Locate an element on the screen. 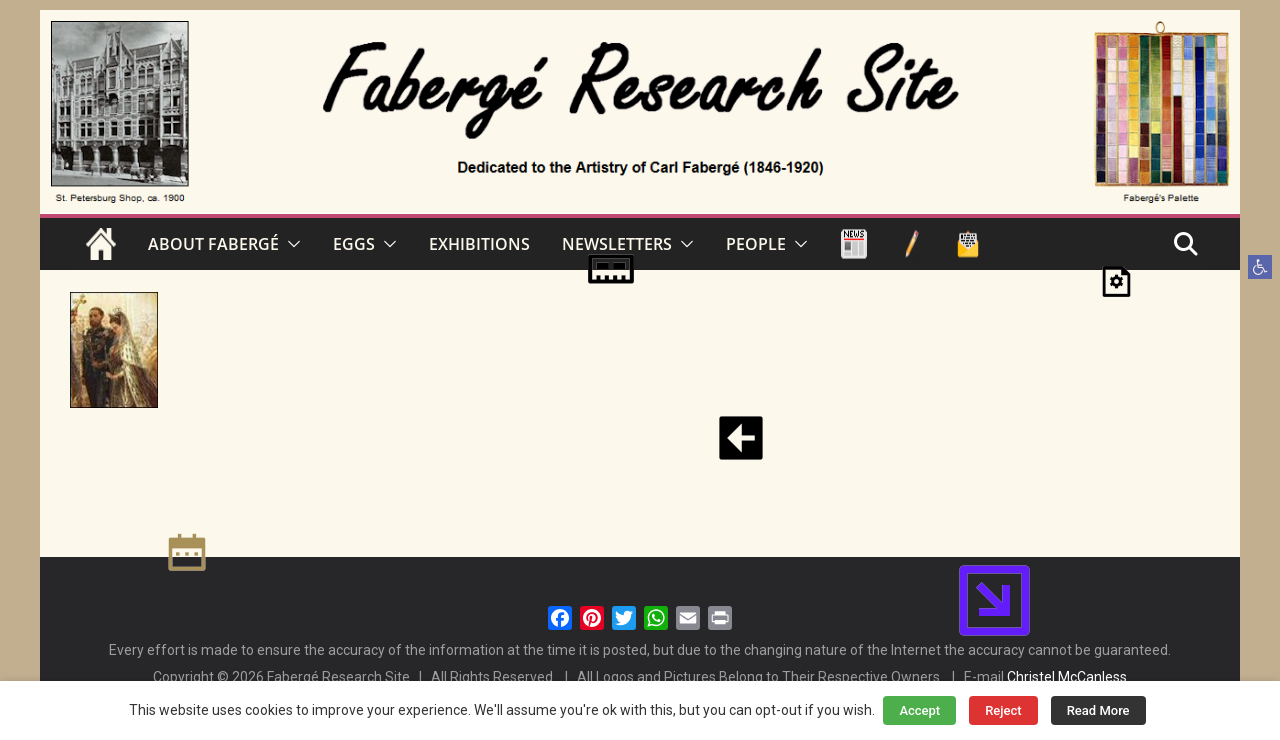 The height and width of the screenshot is (740, 1280). go back to the previous screen is located at coordinates (741, 438).